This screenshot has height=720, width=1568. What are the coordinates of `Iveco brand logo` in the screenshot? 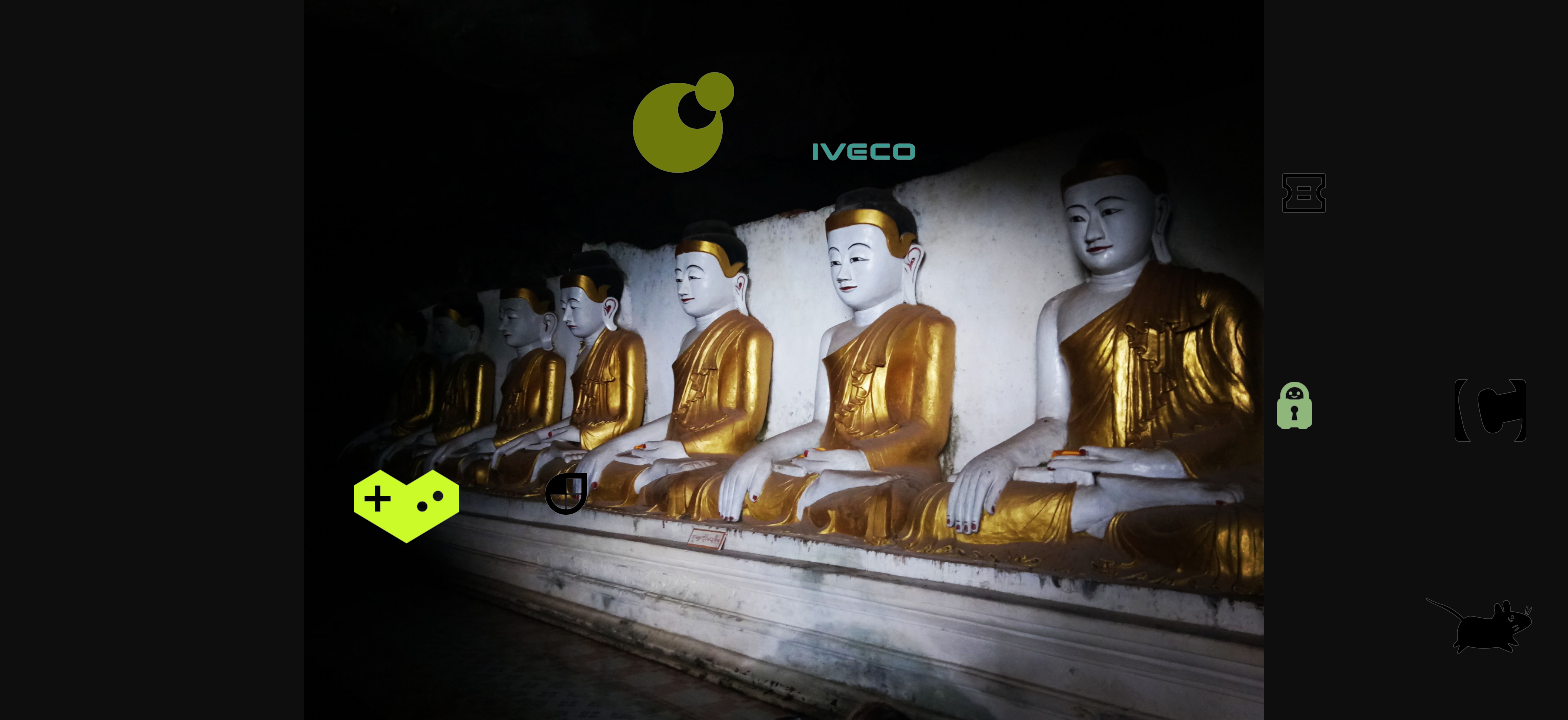 It's located at (864, 152).